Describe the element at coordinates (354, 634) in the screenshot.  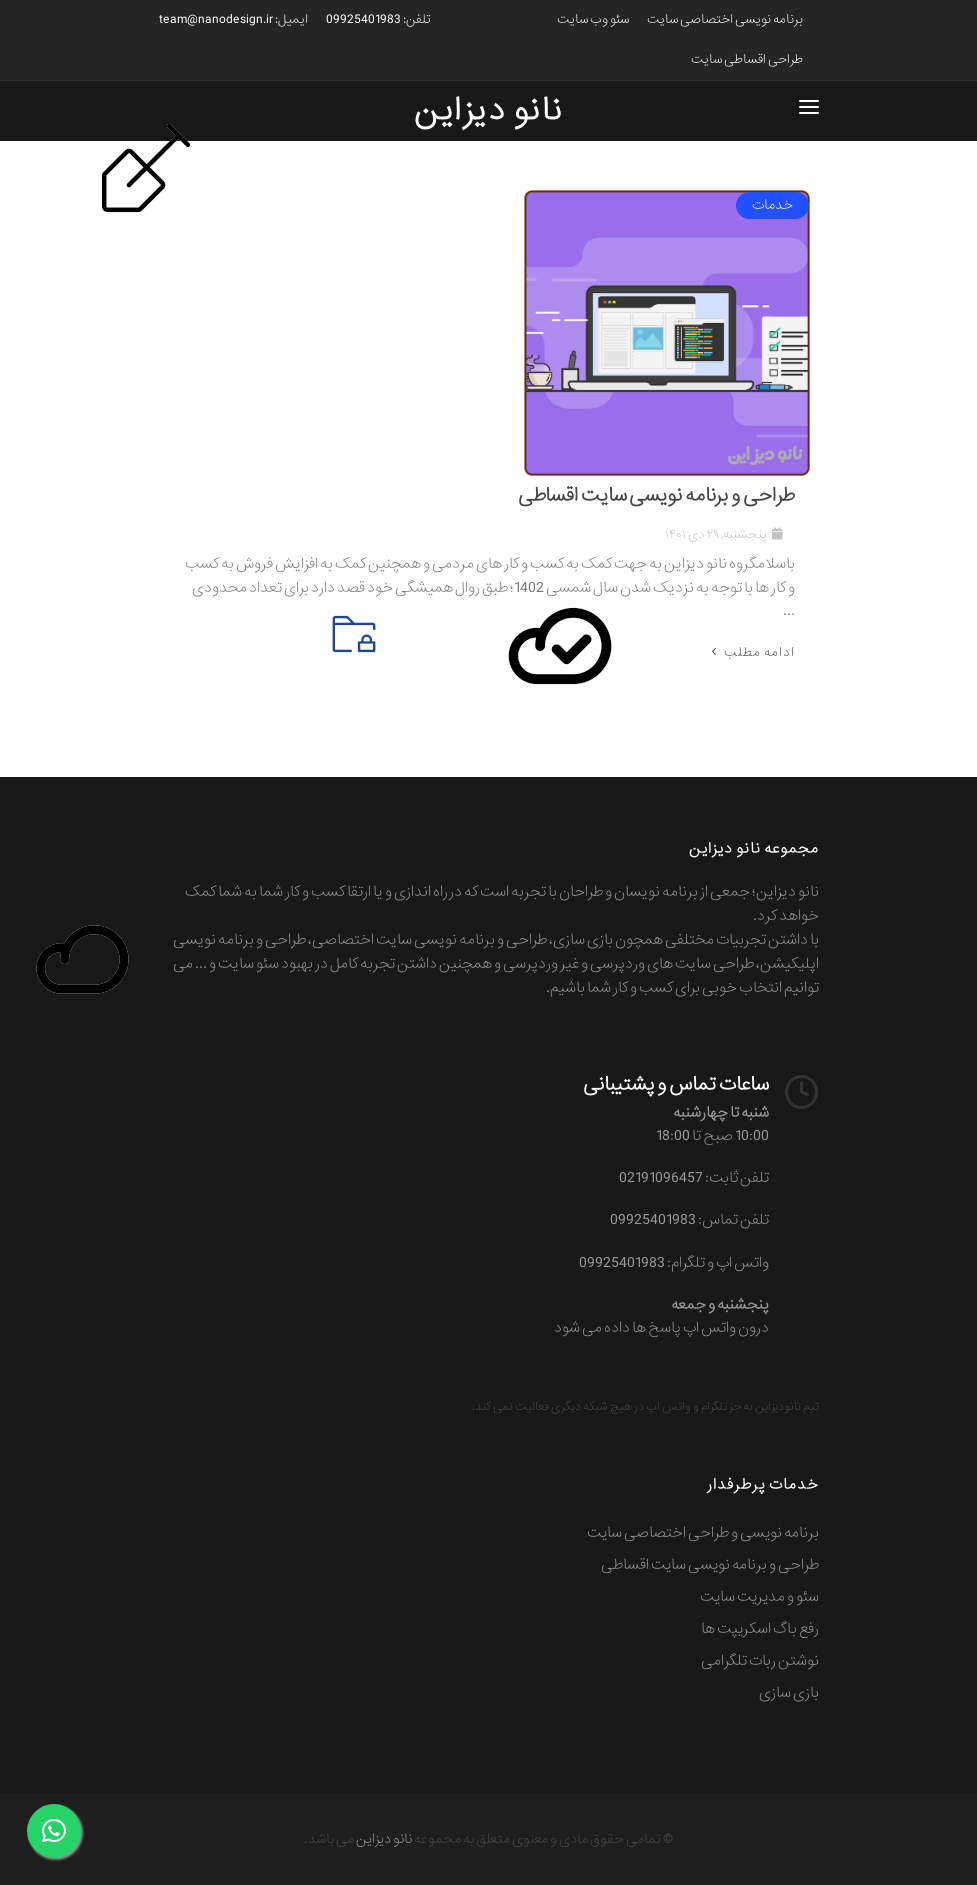
I see `access a password-protected folder` at that location.